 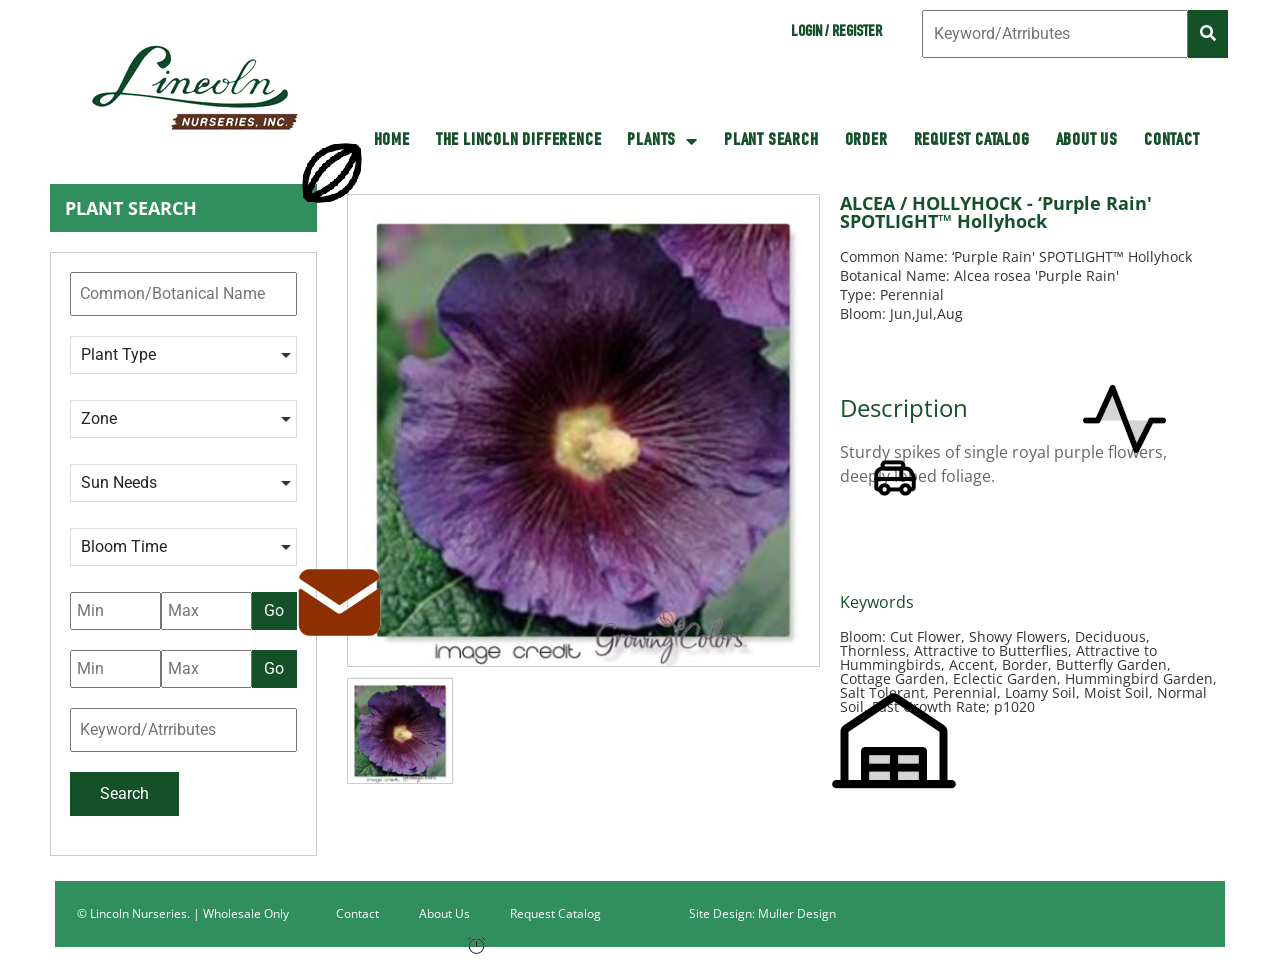 I want to click on access garage or parking settings, so click(x=894, y=747).